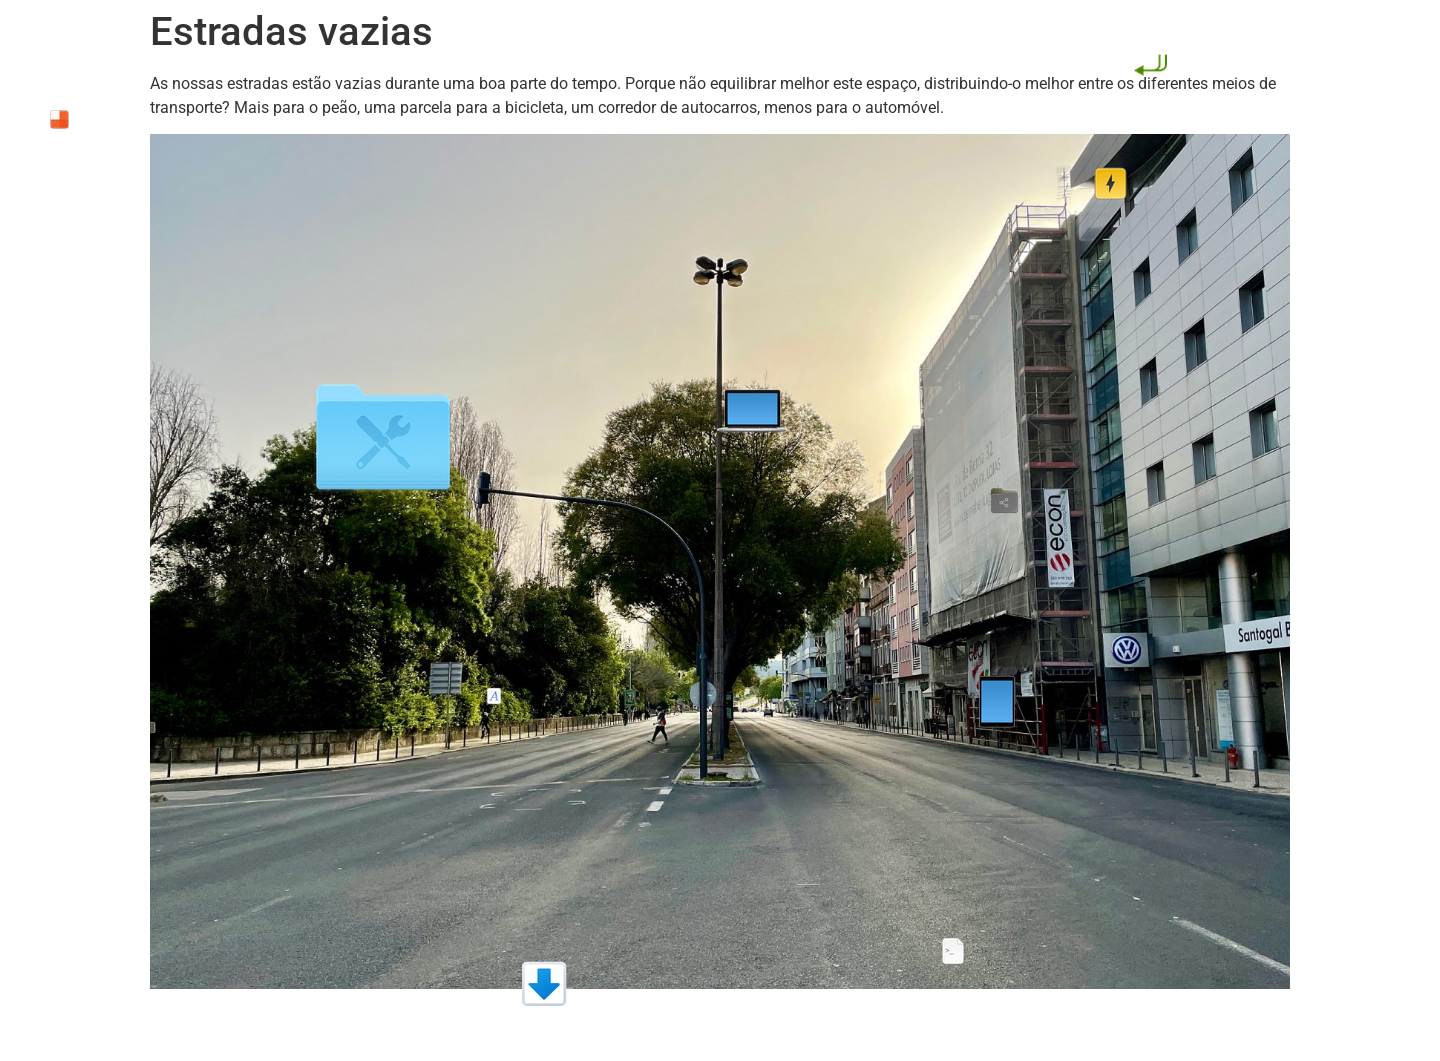  Describe the element at coordinates (383, 437) in the screenshot. I see `open the utilities folder` at that location.